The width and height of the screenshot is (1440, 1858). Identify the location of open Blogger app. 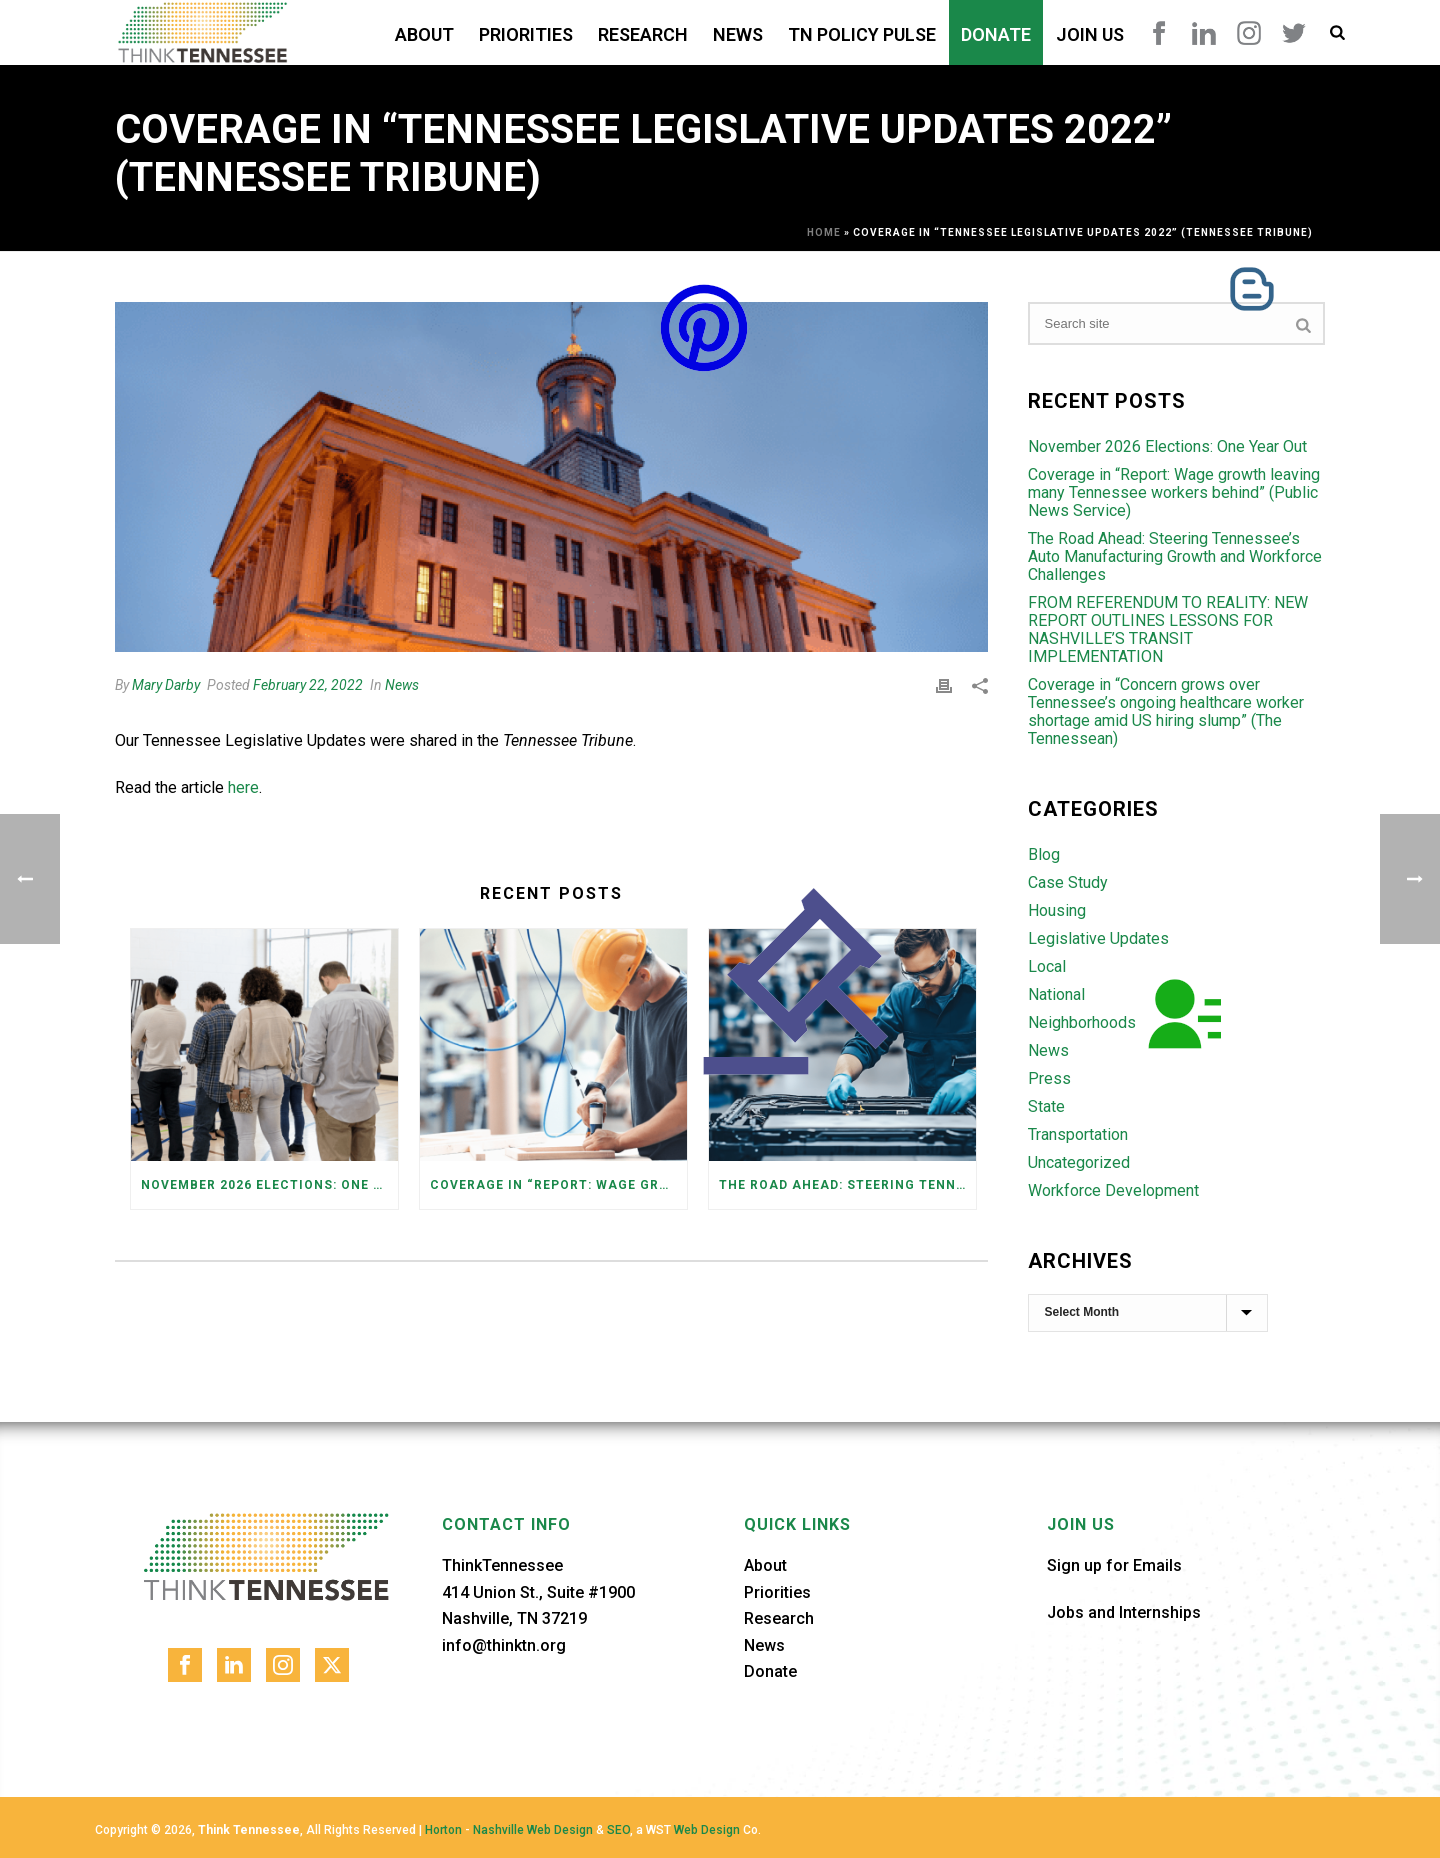
(1252, 289).